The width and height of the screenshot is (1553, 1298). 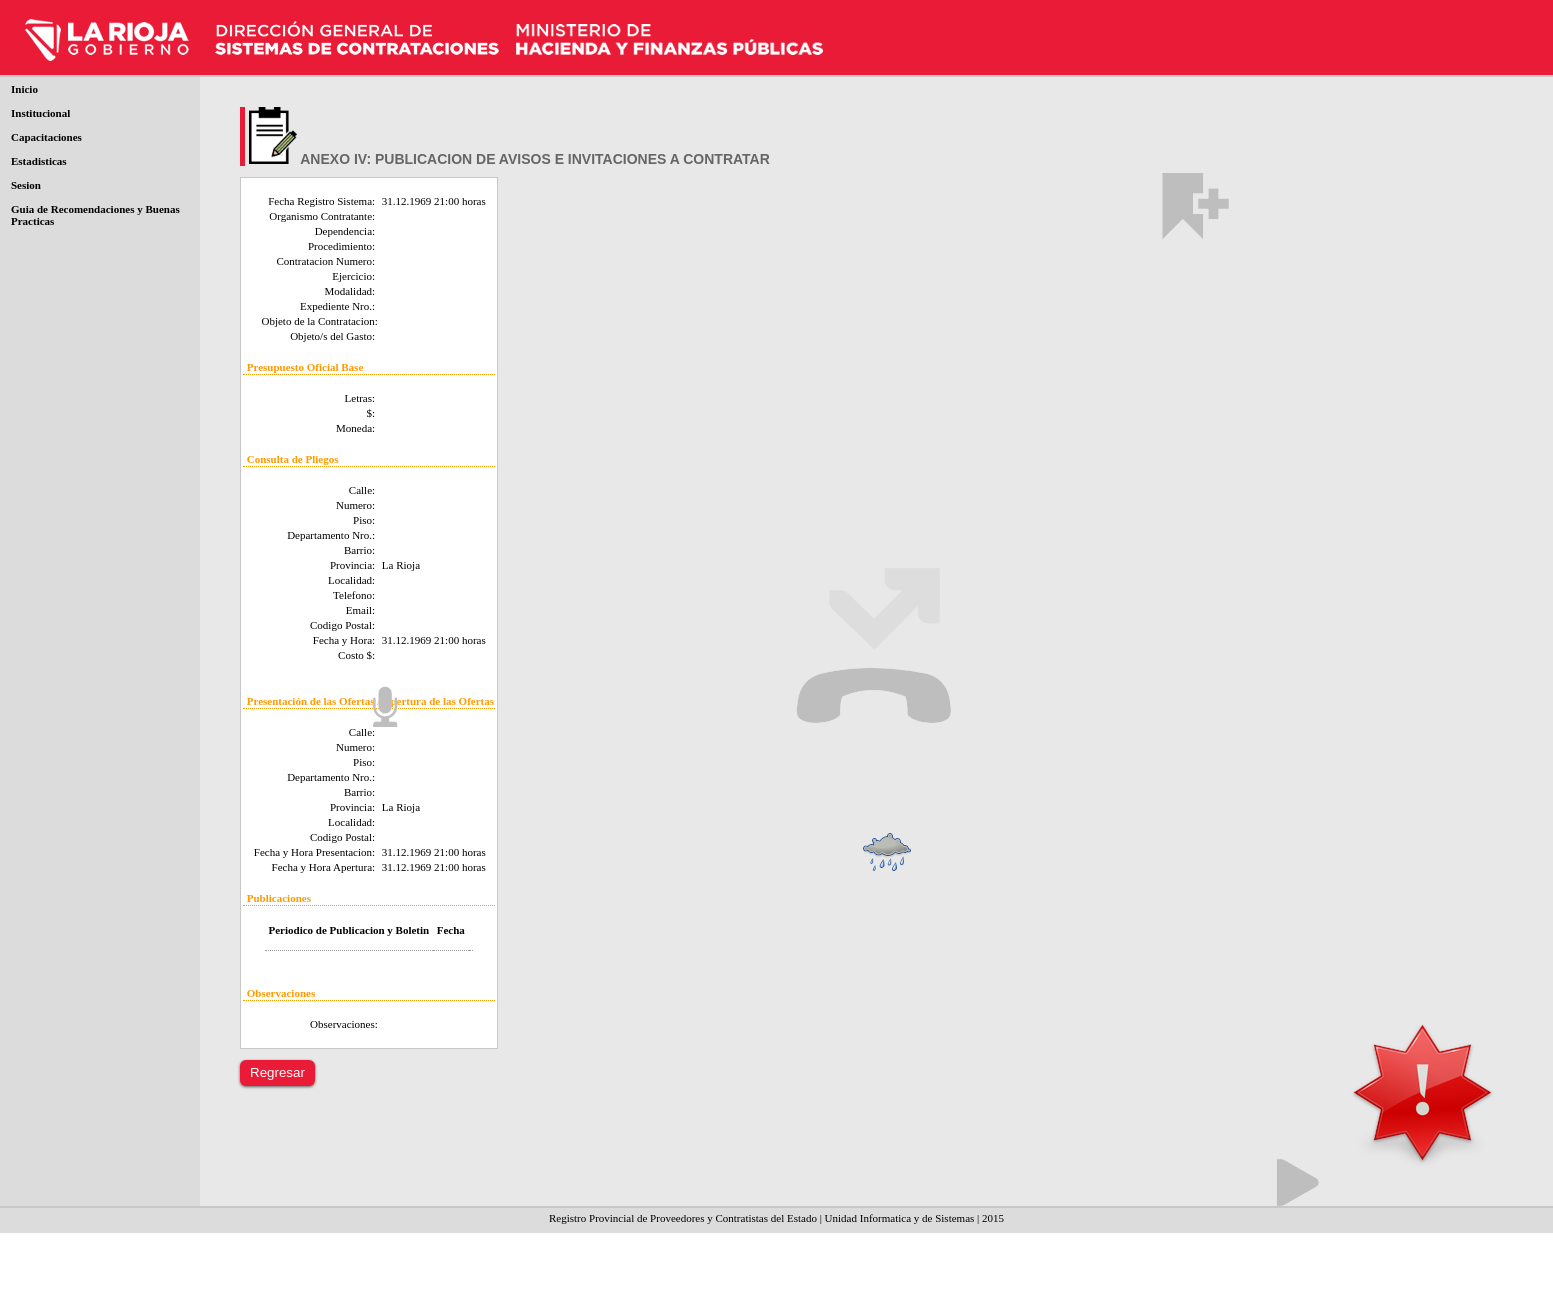 I want to click on indicates a critical software update is available, so click(x=1423, y=1093).